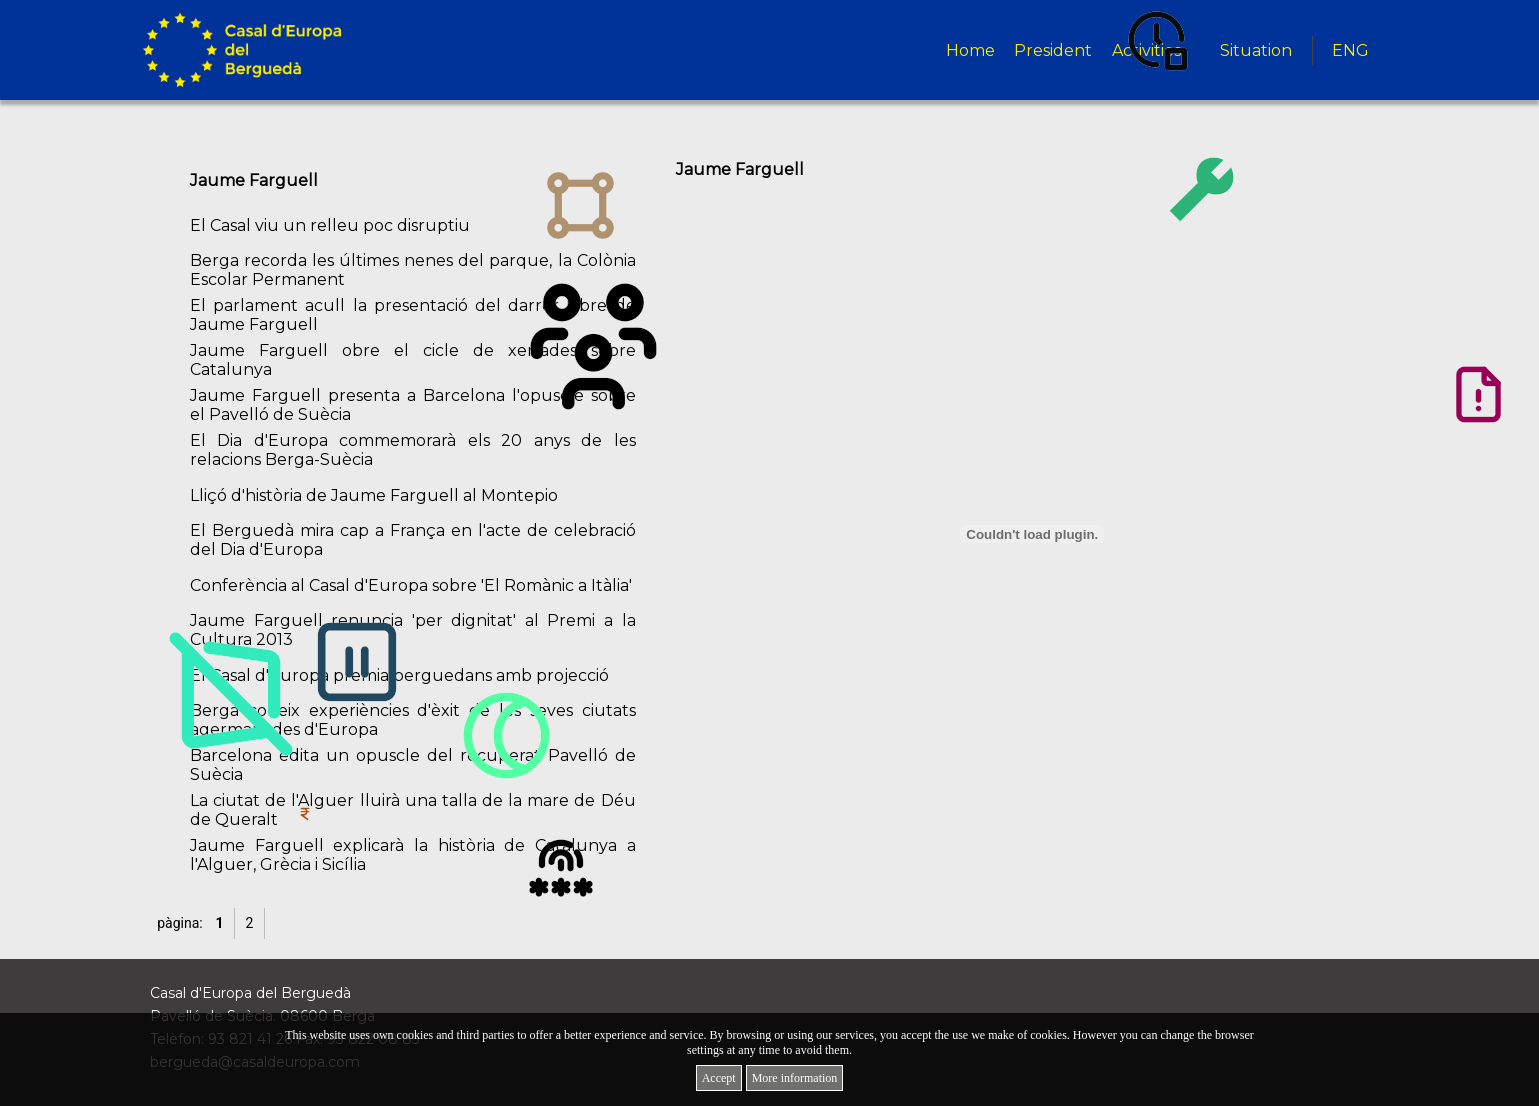 Image resolution: width=1539 pixels, height=1106 pixels. Describe the element at coordinates (561, 865) in the screenshot. I see `enable fingerprint authentication` at that location.